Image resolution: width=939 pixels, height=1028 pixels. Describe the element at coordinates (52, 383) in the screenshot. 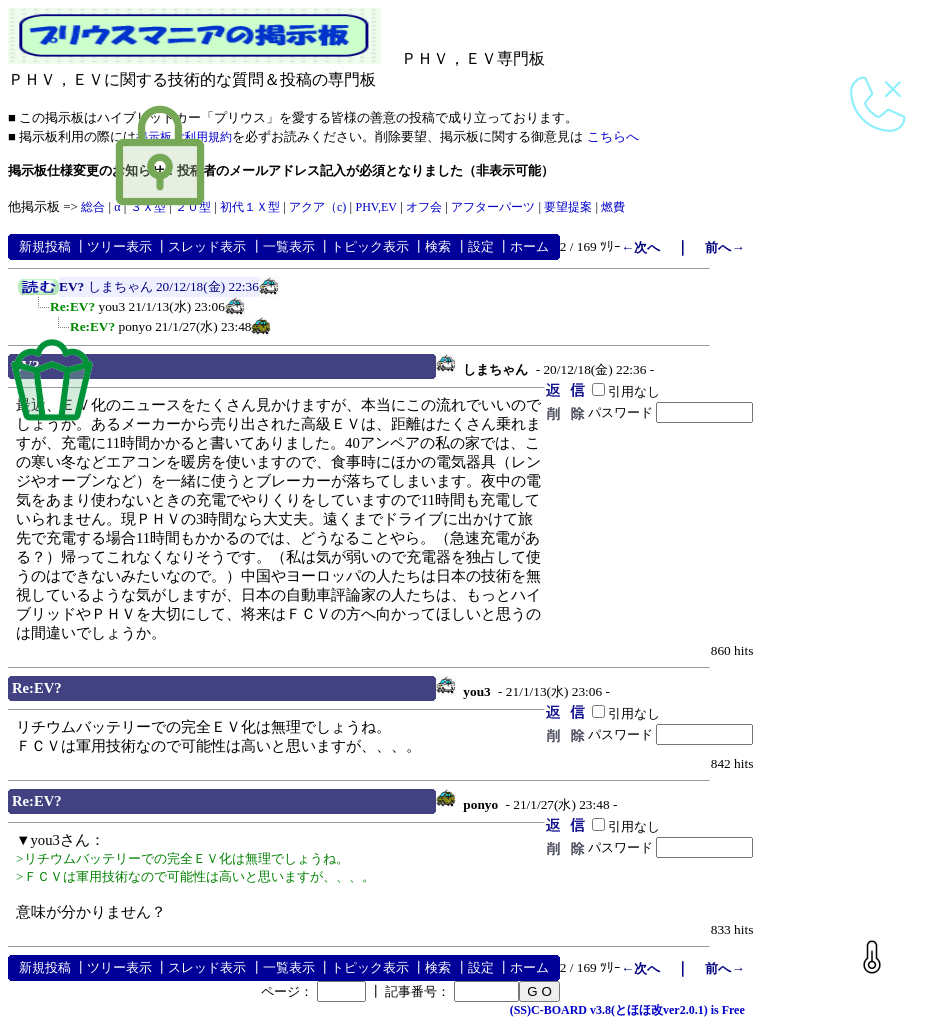

I see `access movies or entertainment section` at that location.